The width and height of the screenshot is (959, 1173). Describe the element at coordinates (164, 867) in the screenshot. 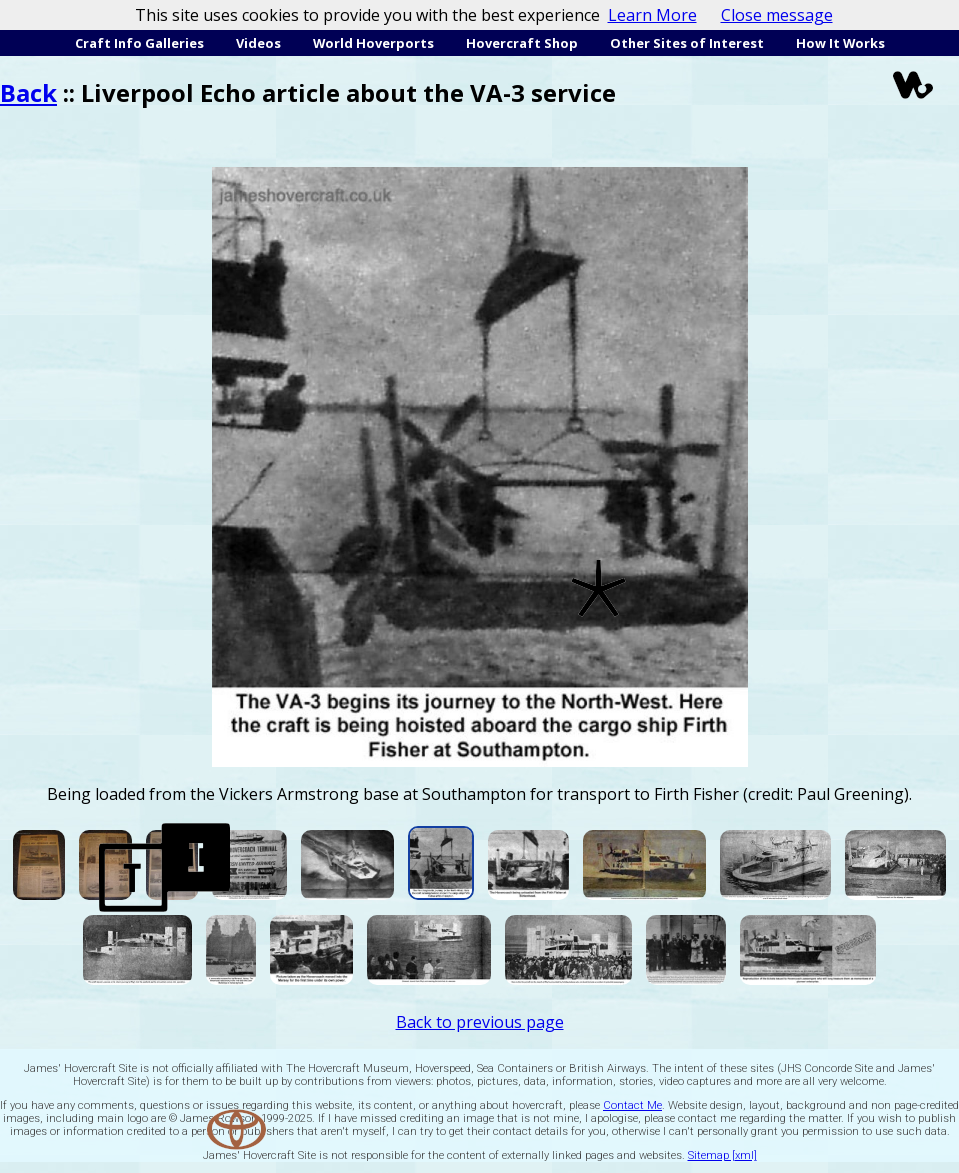

I see `open the TuneIn radio app` at that location.